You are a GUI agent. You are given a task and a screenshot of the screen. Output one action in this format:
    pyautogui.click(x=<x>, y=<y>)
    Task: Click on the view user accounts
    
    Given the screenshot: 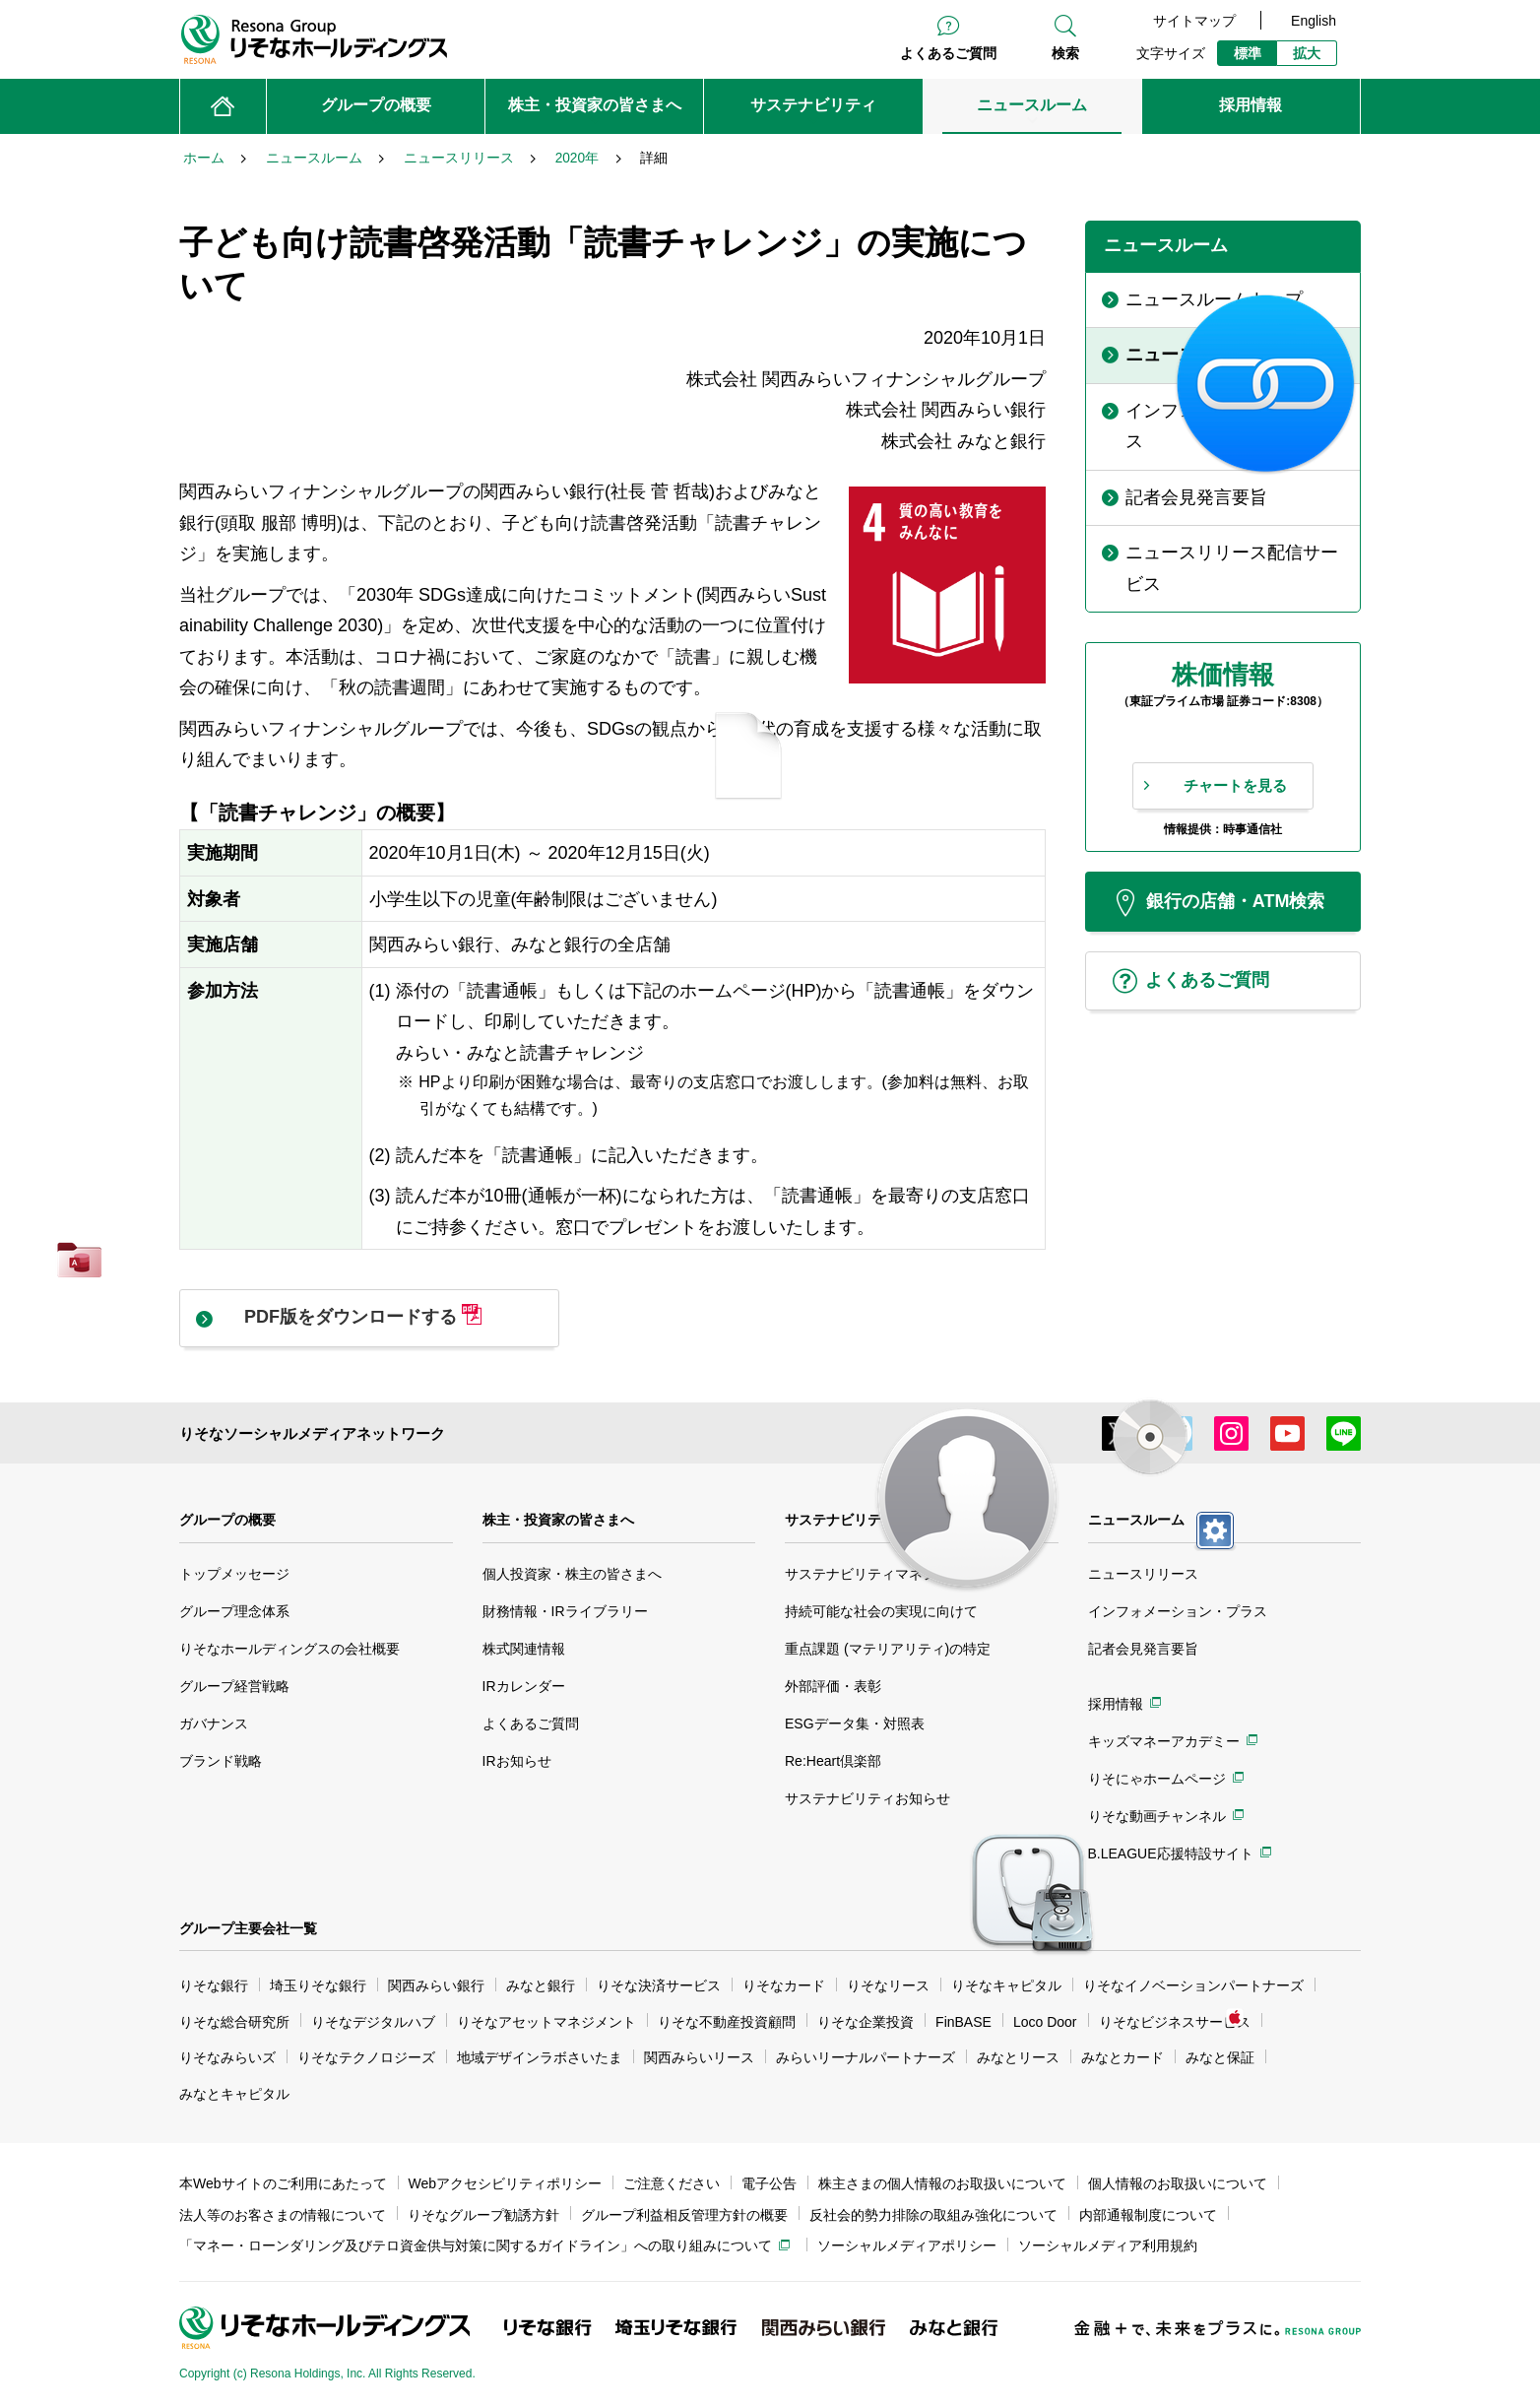 What is the action you would take?
    pyautogui.click(x=967, y=1498)
    